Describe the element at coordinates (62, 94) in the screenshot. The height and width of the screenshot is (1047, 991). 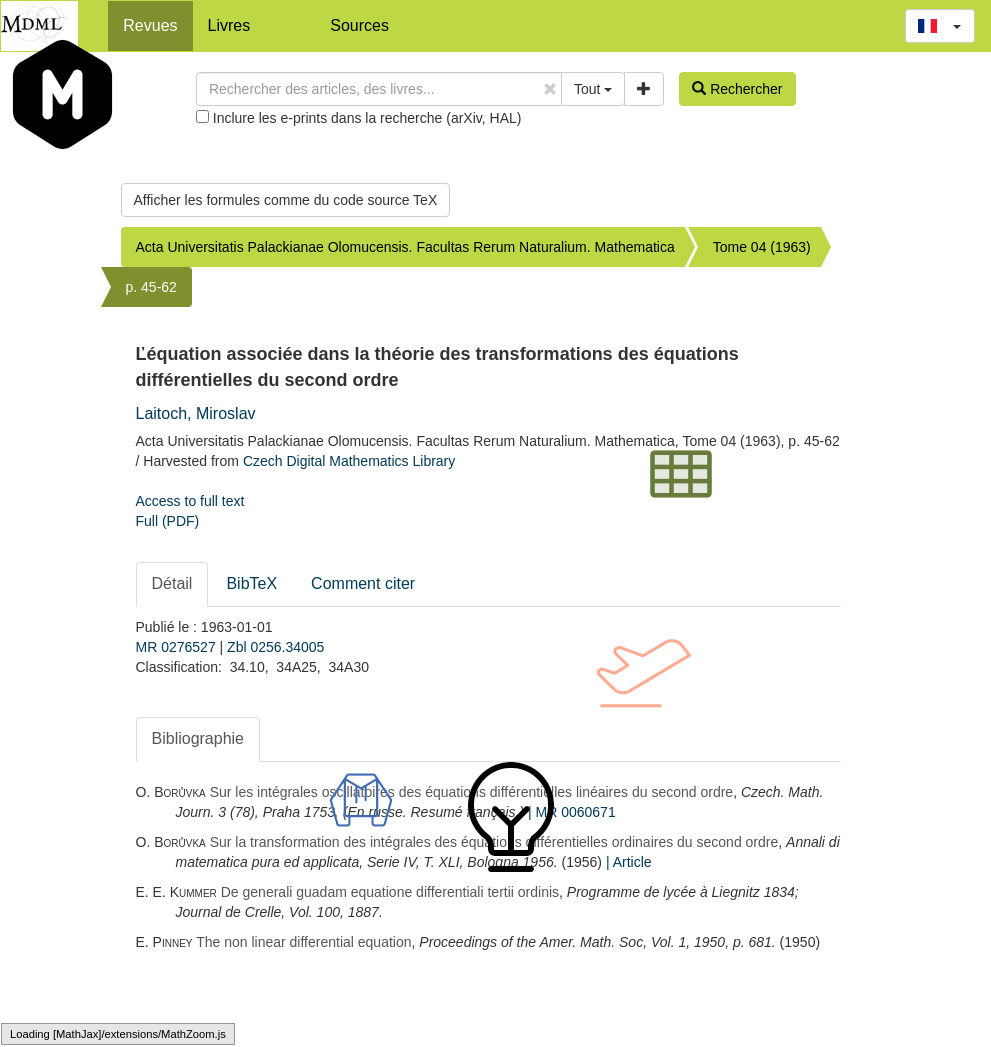
I see `indicates a metro or transit-related feature` at that location.